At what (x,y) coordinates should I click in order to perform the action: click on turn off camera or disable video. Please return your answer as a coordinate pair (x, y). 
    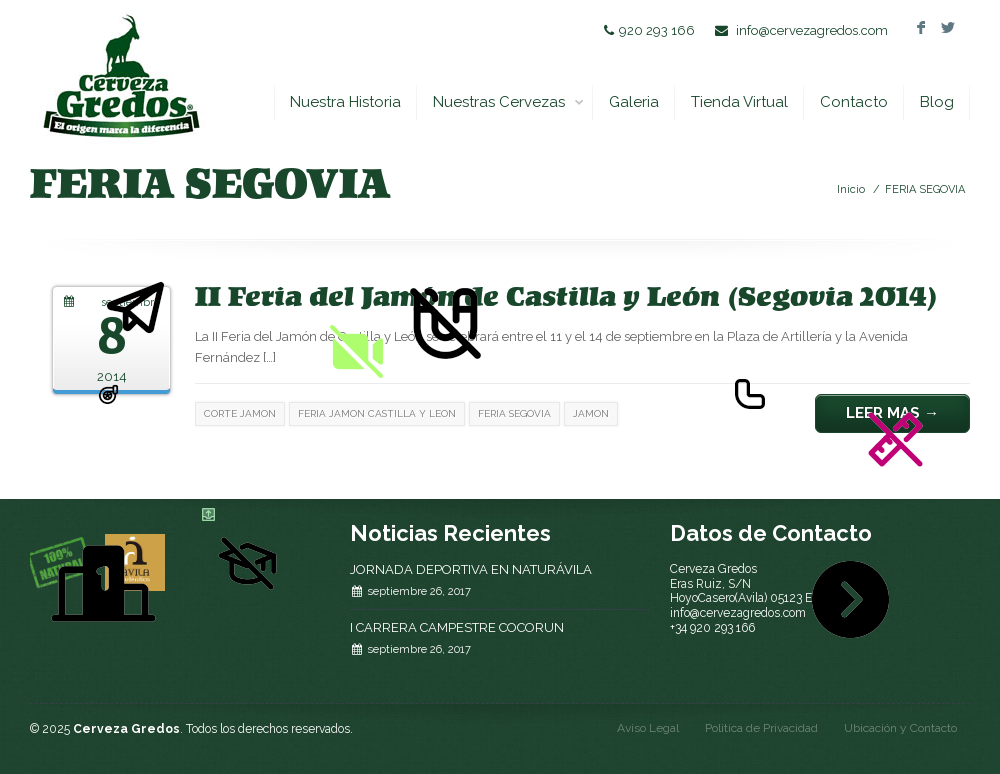
    Looking at the image, I should click on (356, 351).